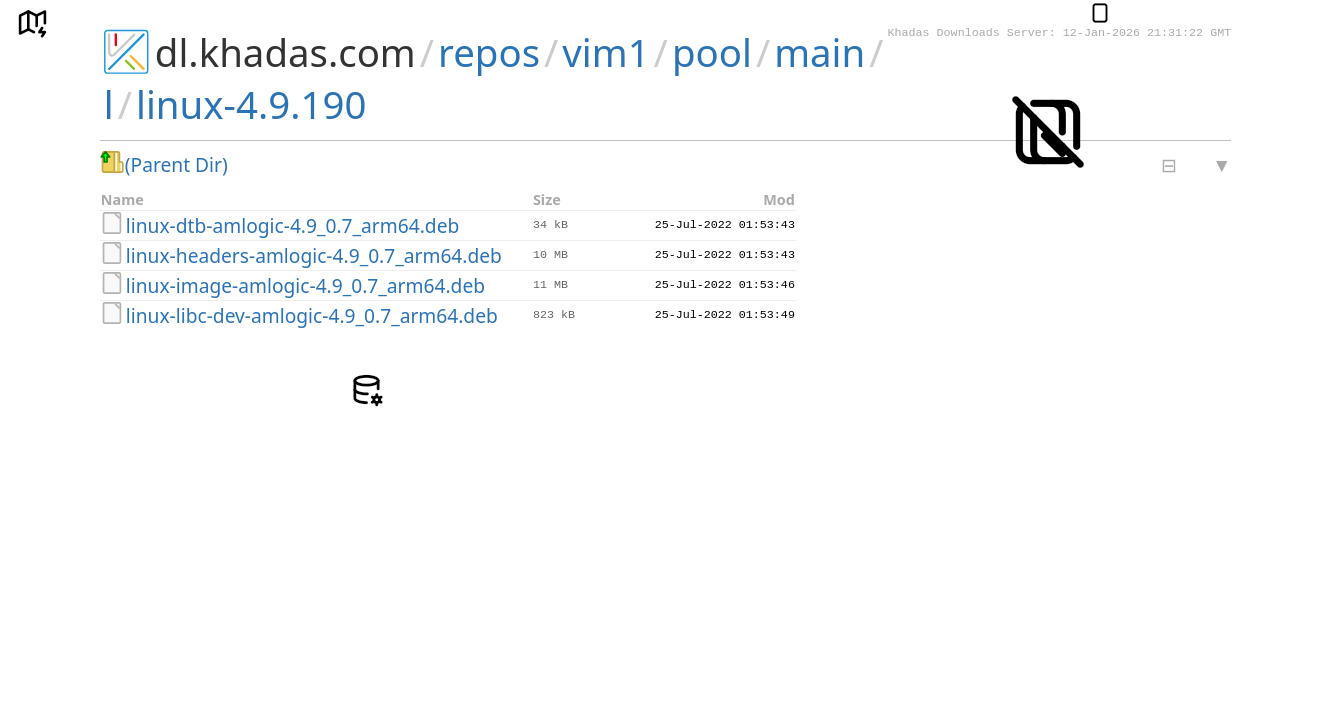  What do you see at coordinates (1048, 132) in the screenshot?
I see `nfc is currently disabled` at bounding box center [1048, 132].